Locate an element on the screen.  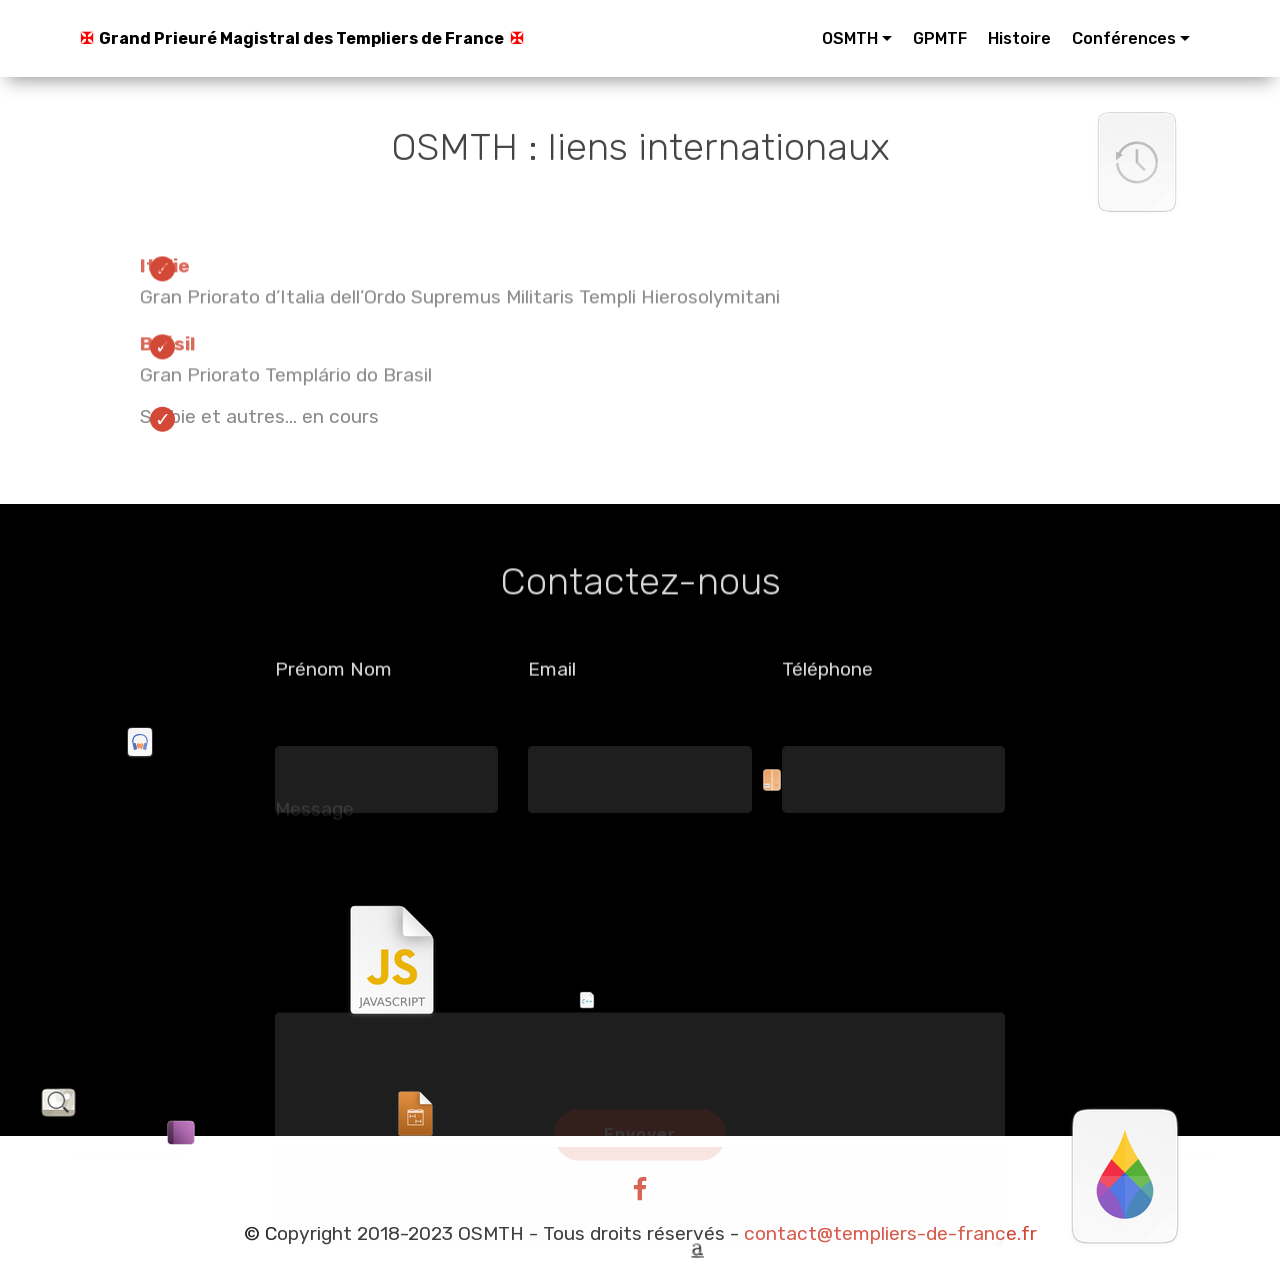
a C++ source code file is located at coordinates (587, 1000).